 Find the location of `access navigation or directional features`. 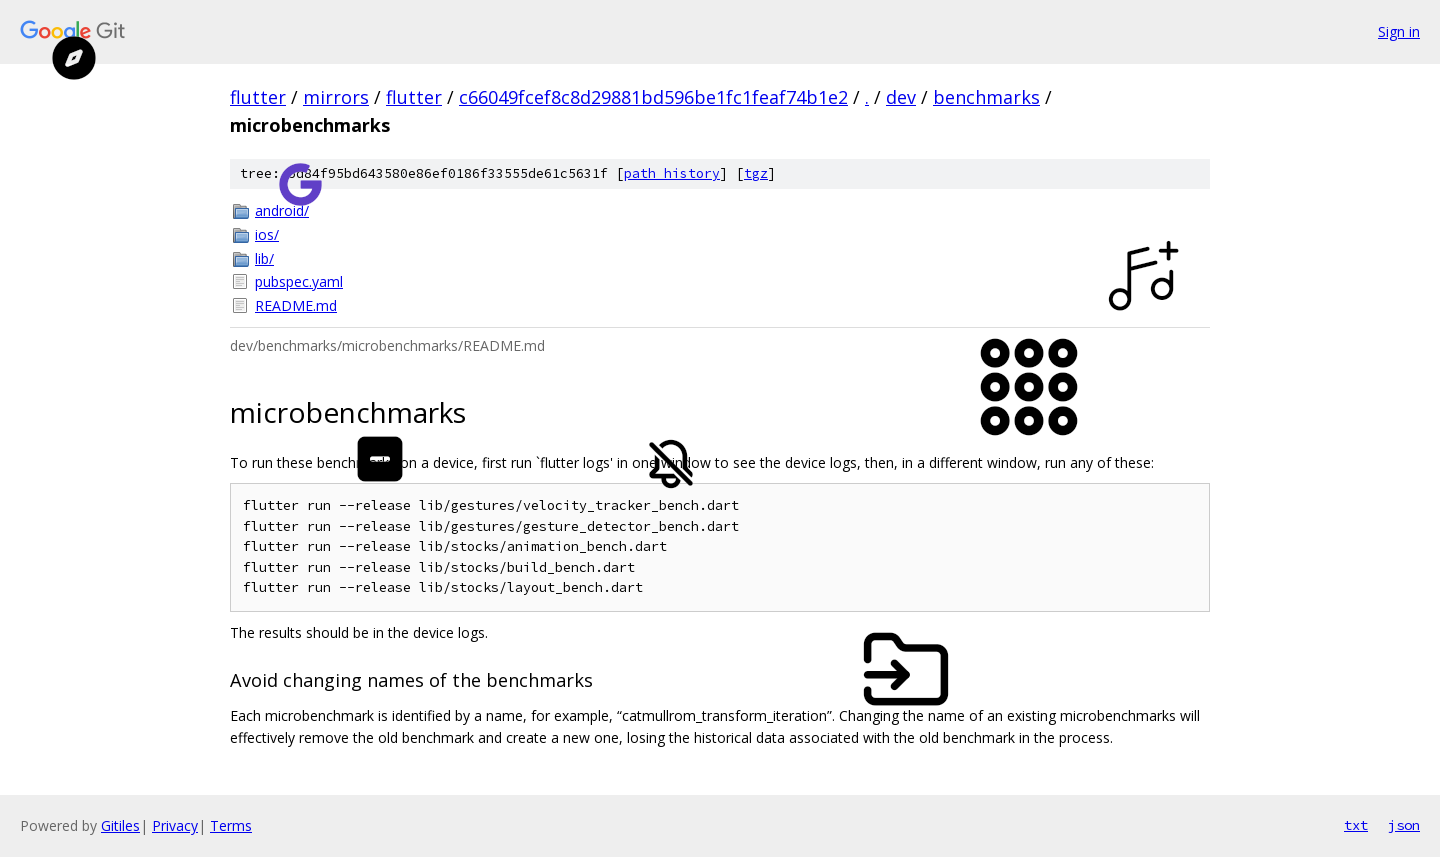

access navigation or directional features is located at coordinates (74, 58).